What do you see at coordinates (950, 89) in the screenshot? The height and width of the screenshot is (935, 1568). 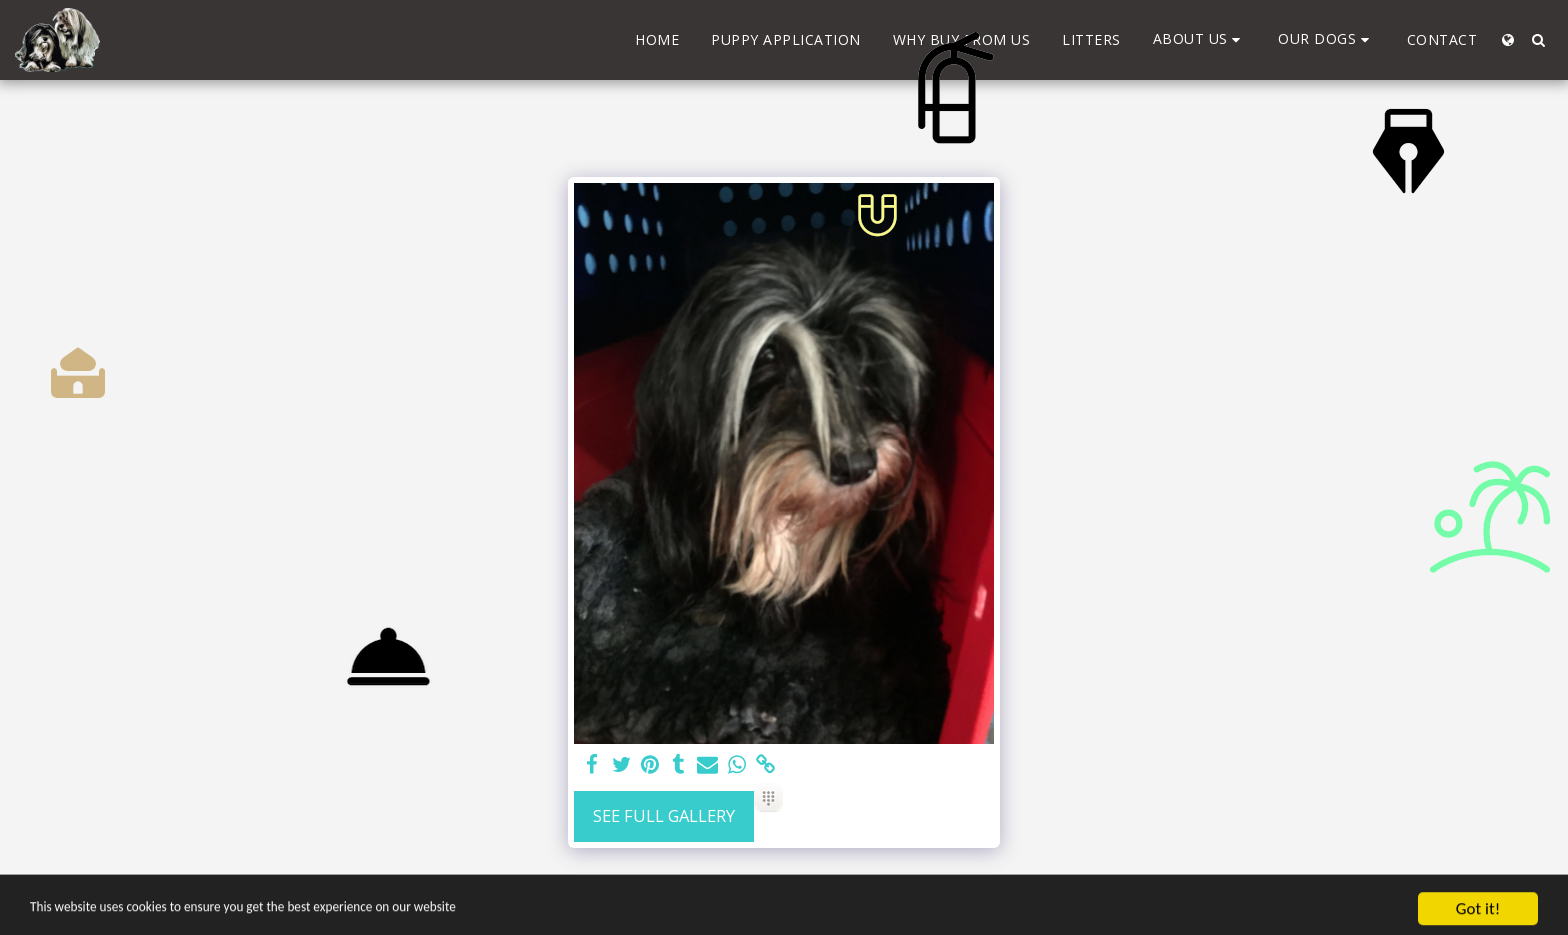 I see `access fire safety information` at bounding box center [950, 89].